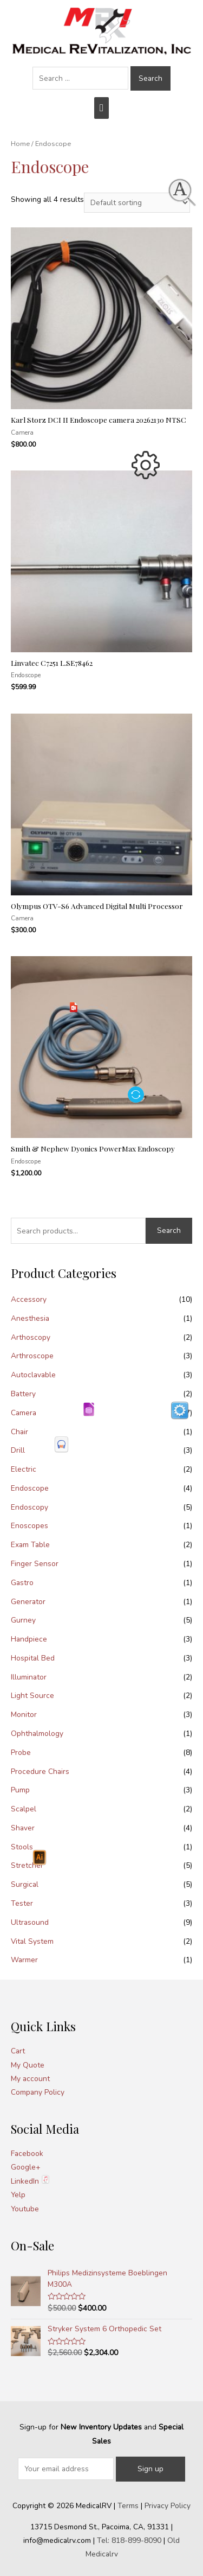 This screenshot has height=2576, width=203. I want to click on a microsoft access database file, so click(74, 1007).